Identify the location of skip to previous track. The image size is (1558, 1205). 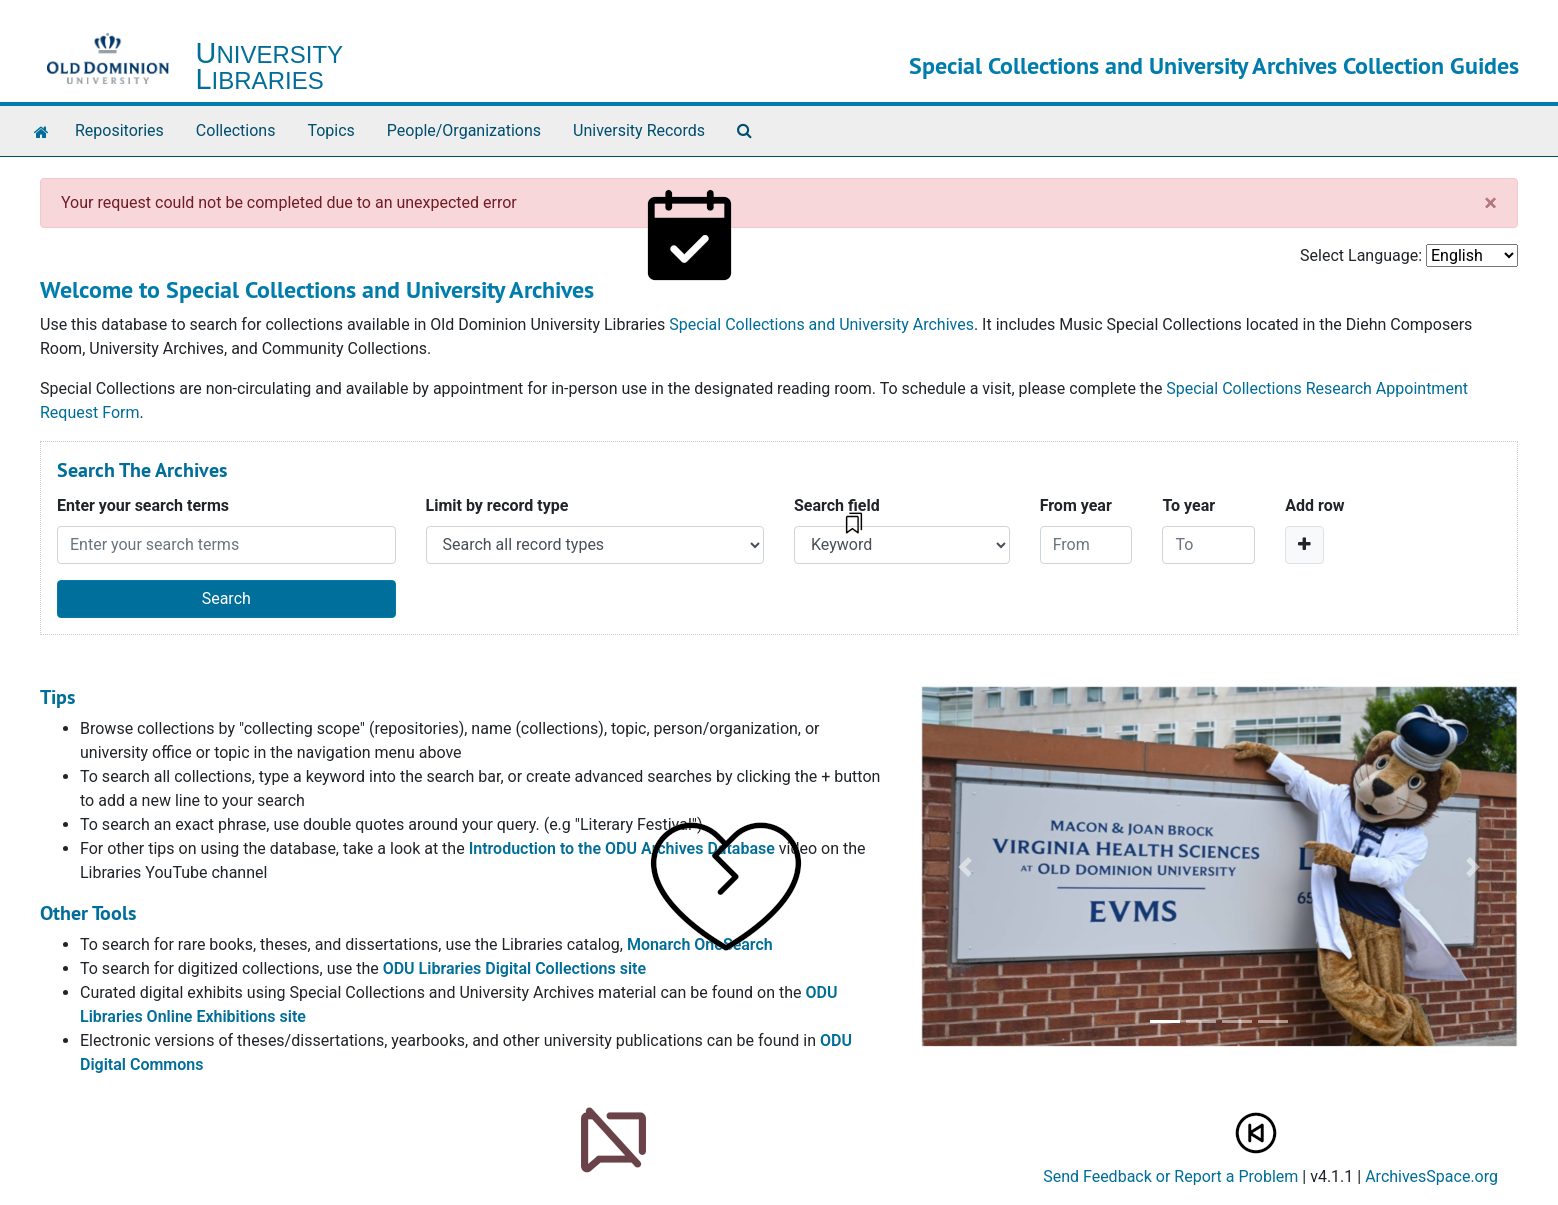
(1256, 1133).